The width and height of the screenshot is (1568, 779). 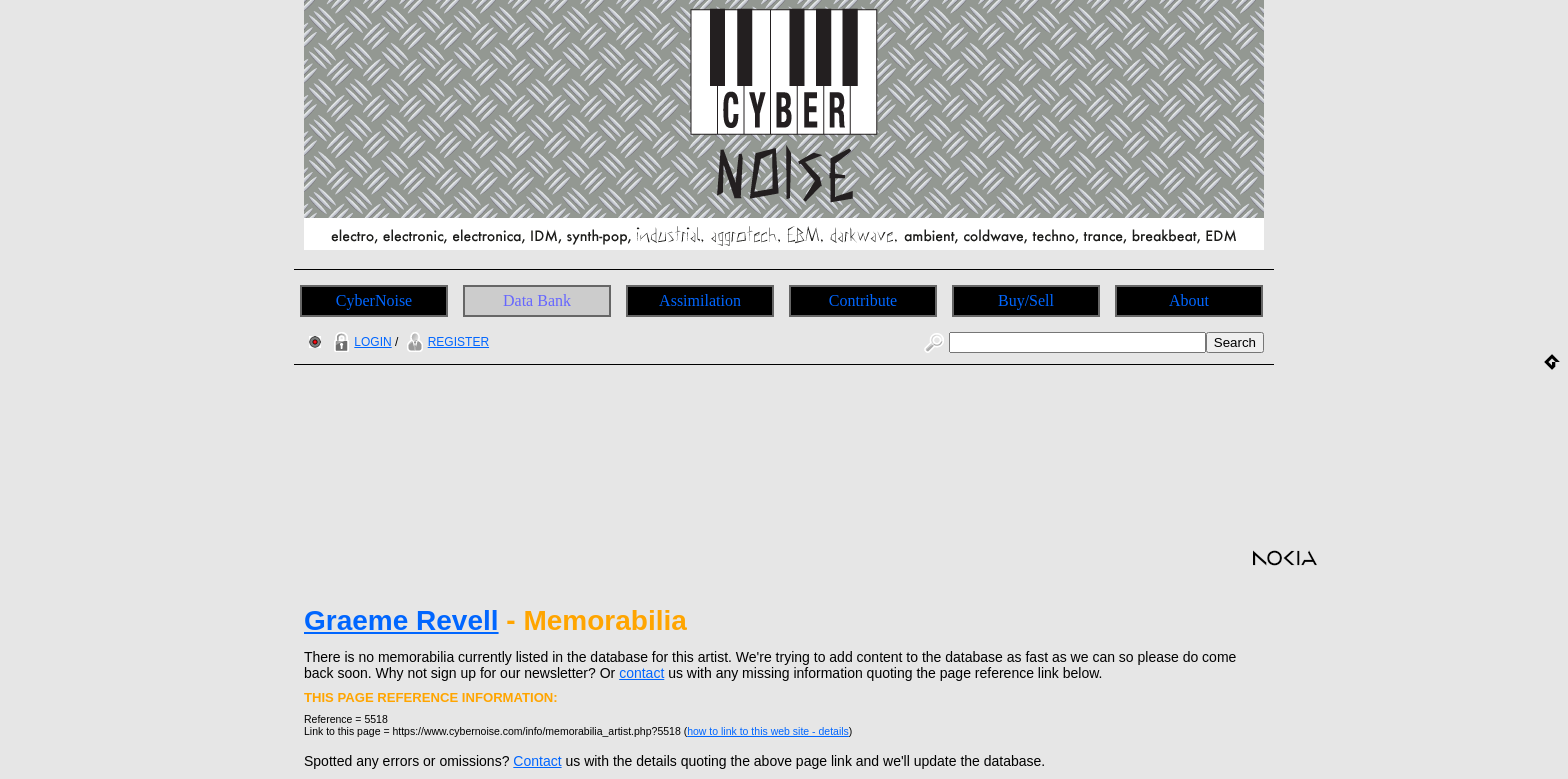 What do you see at coordinates (1552, 362) in the screenshot?
I see `open GameMaker game development software` at bounding box center [1552, 362].